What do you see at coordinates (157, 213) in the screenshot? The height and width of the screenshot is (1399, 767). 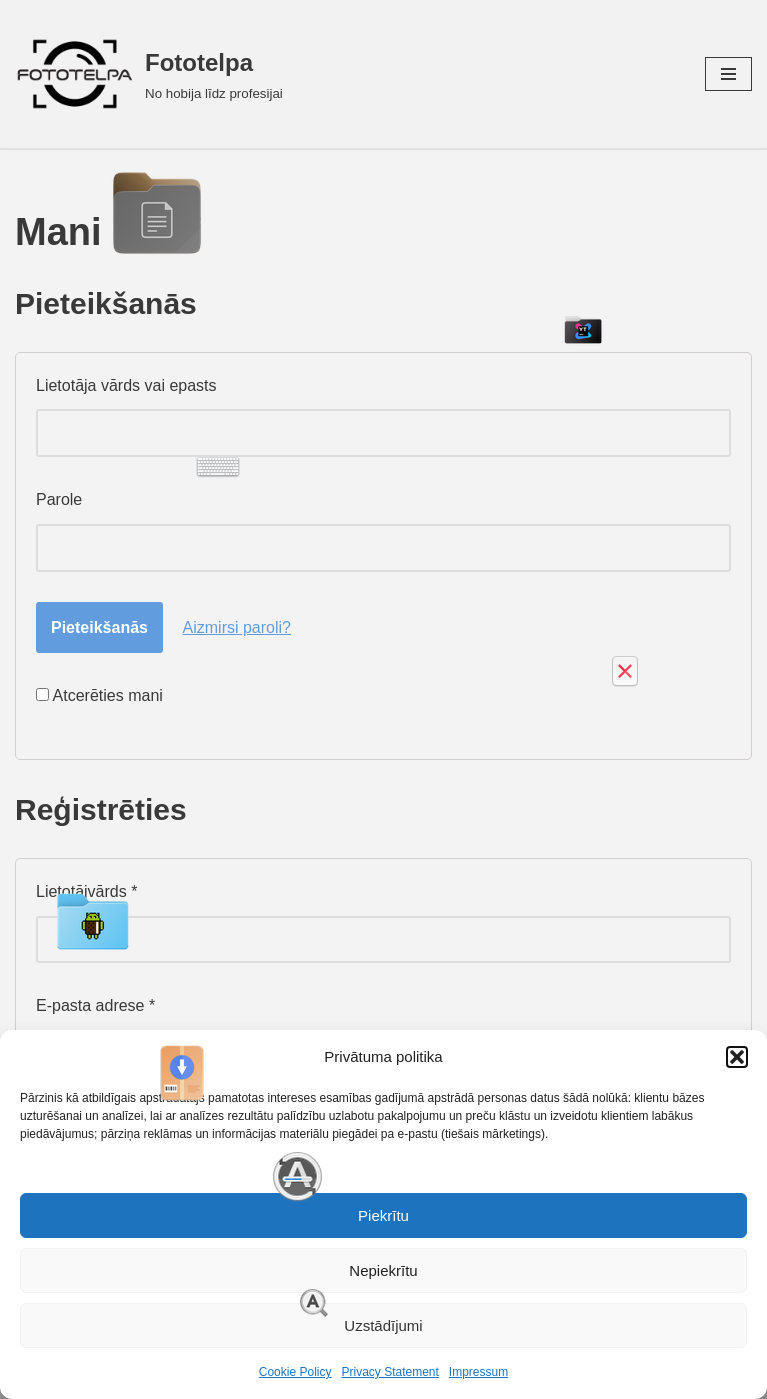 I see `open your documents folder` at bounding box center [157, 213].